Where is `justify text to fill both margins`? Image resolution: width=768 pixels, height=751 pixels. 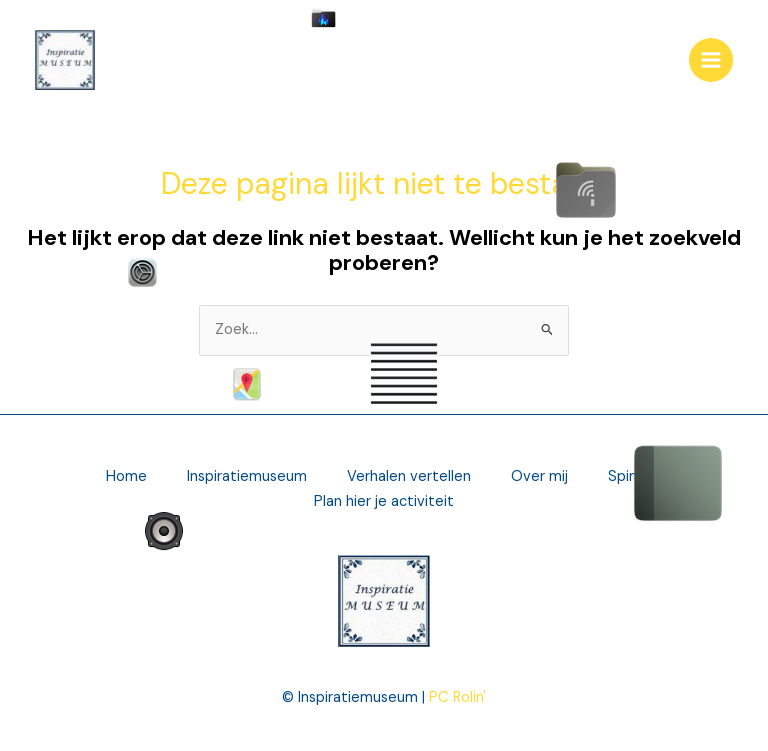
justify text to fill both margins is located at coordinates (404, 375).